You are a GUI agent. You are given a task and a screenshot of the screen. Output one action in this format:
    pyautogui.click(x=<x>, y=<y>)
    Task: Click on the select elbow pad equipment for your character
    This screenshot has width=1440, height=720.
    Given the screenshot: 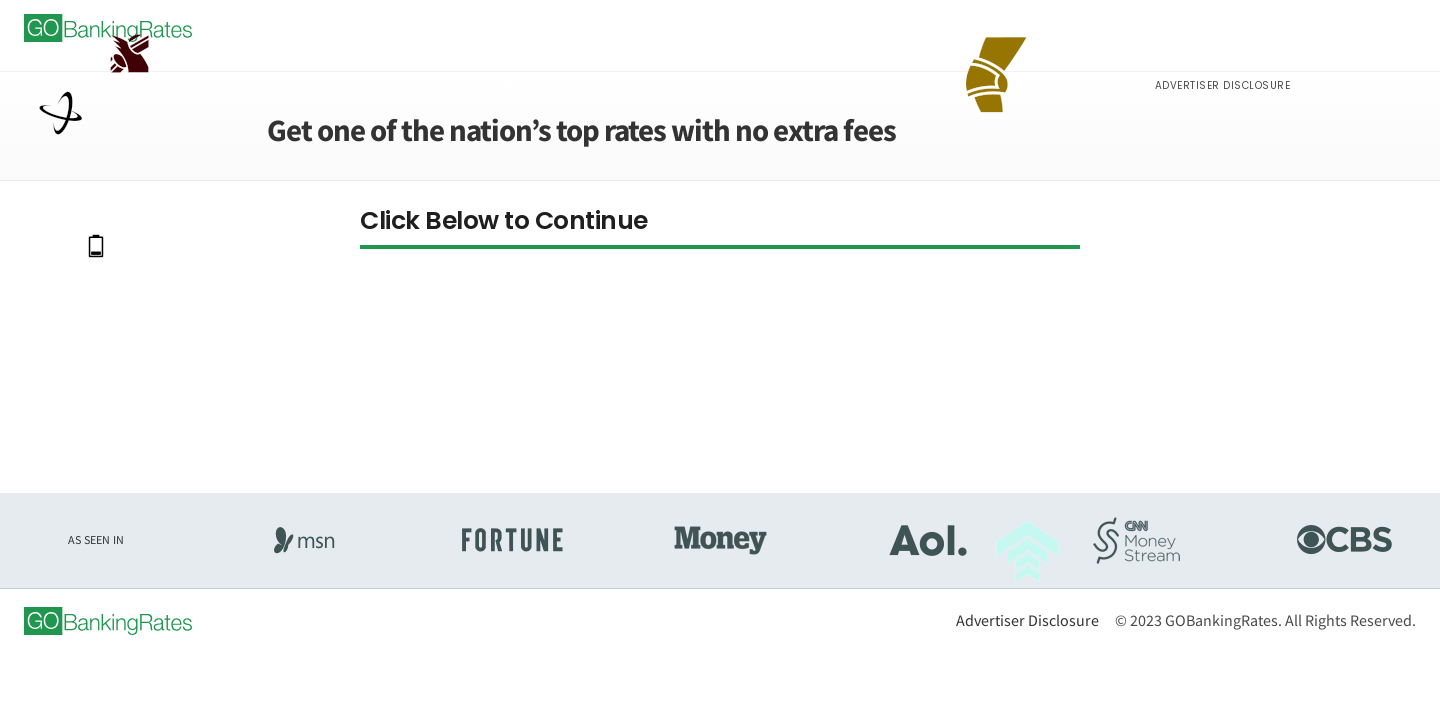 What is the action you would take?
    pyautogui.click(x=989, y=74)
    